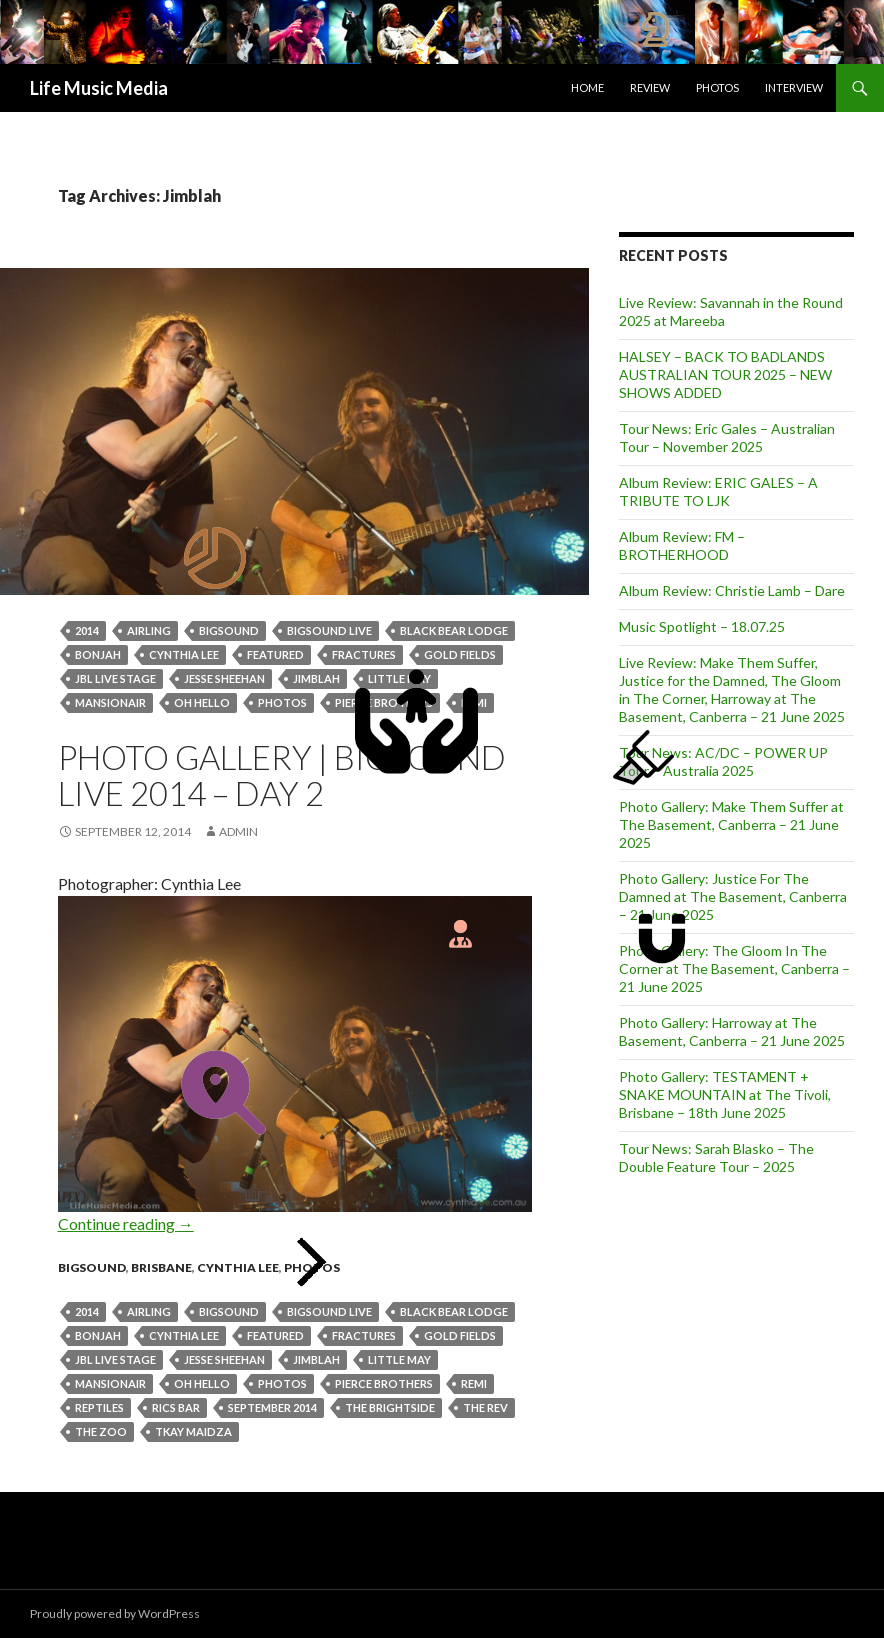 This screenshot has width=884, height=1638. I want to click on navigate to the next item or screen, so click(311, 1262).